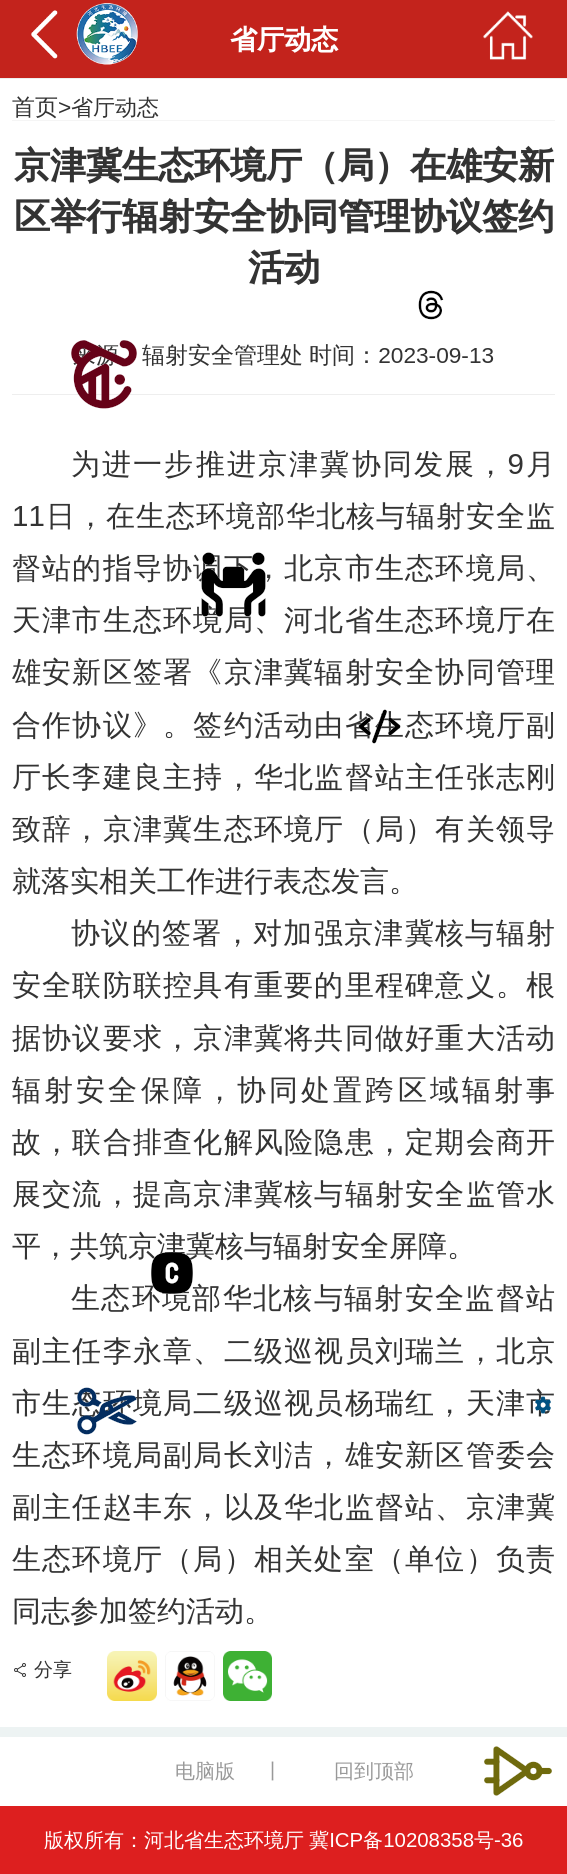  Describe the element at coordinates (518, 1771) in the screenshot. I see `represents a logic NOT gate in circuit design` at that location.